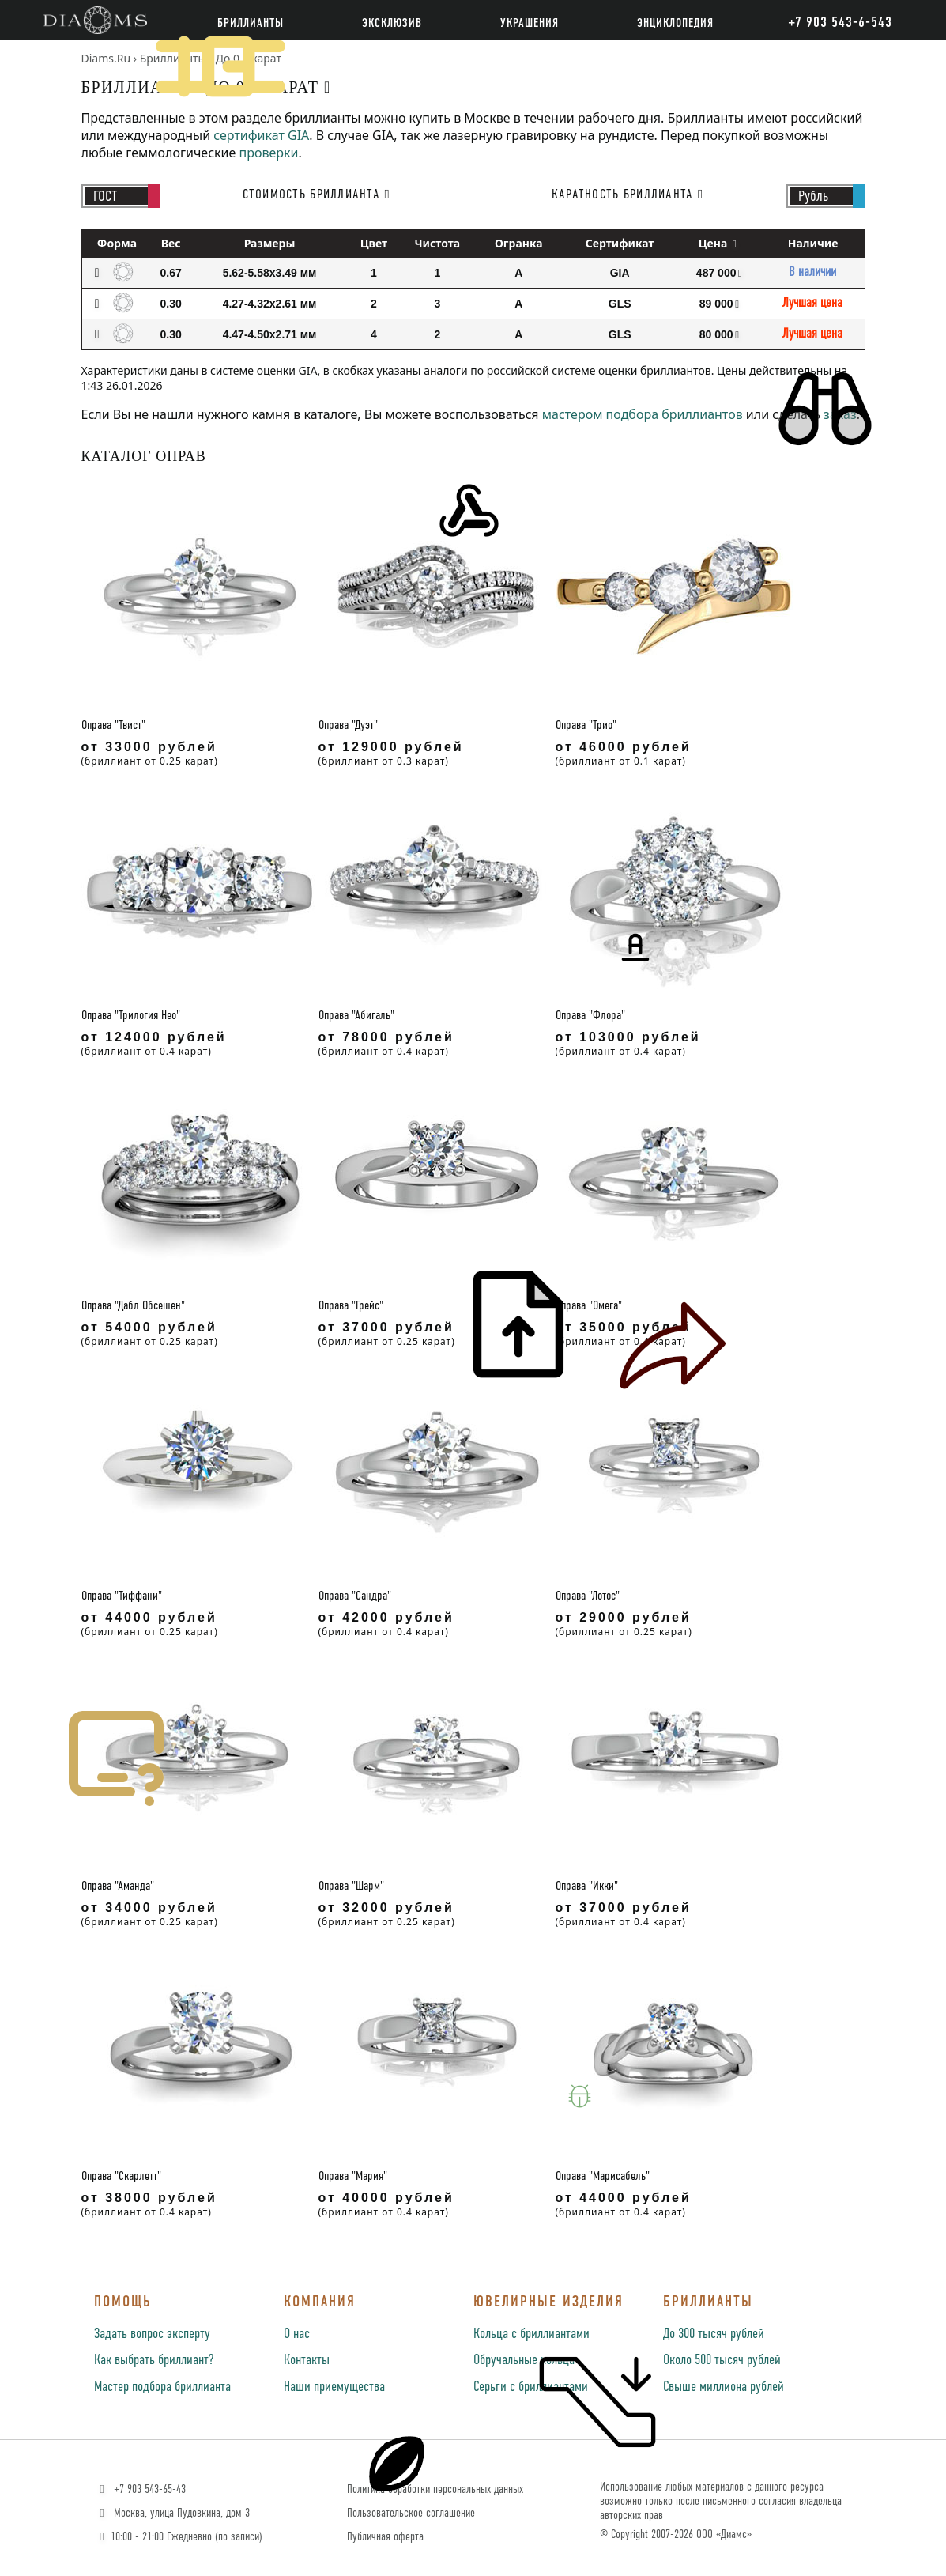 Image resolution: width=946 pixels, height=2576 pixels. I want to click on view rugby sports content, so click(397, 2464).